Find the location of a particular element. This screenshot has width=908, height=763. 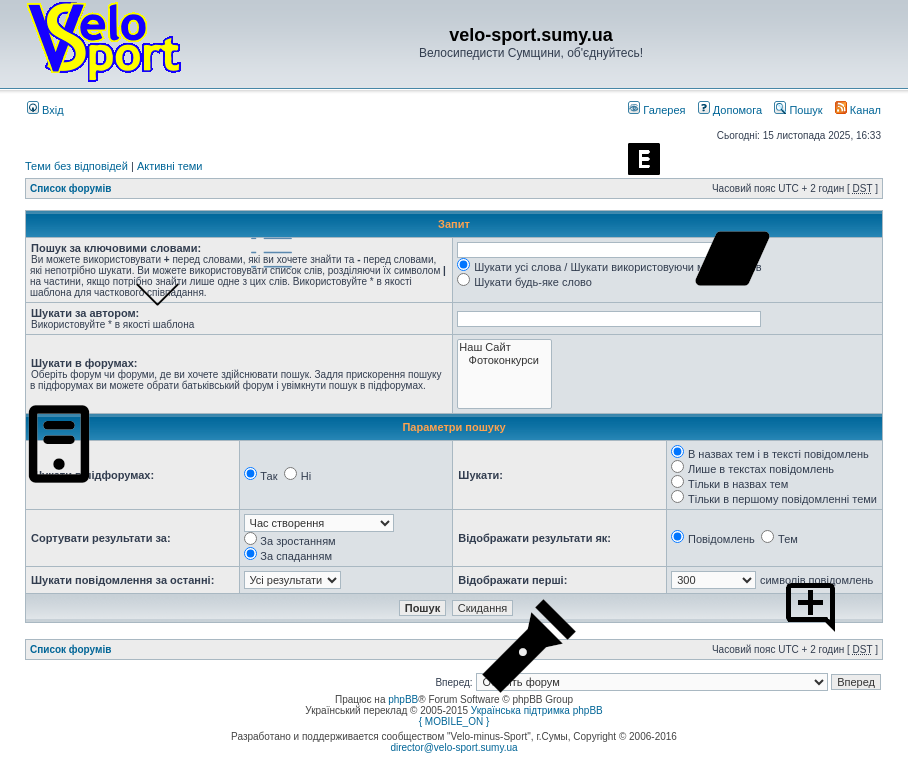

toggle flashlight on/off is located at coordinates (529, 646).